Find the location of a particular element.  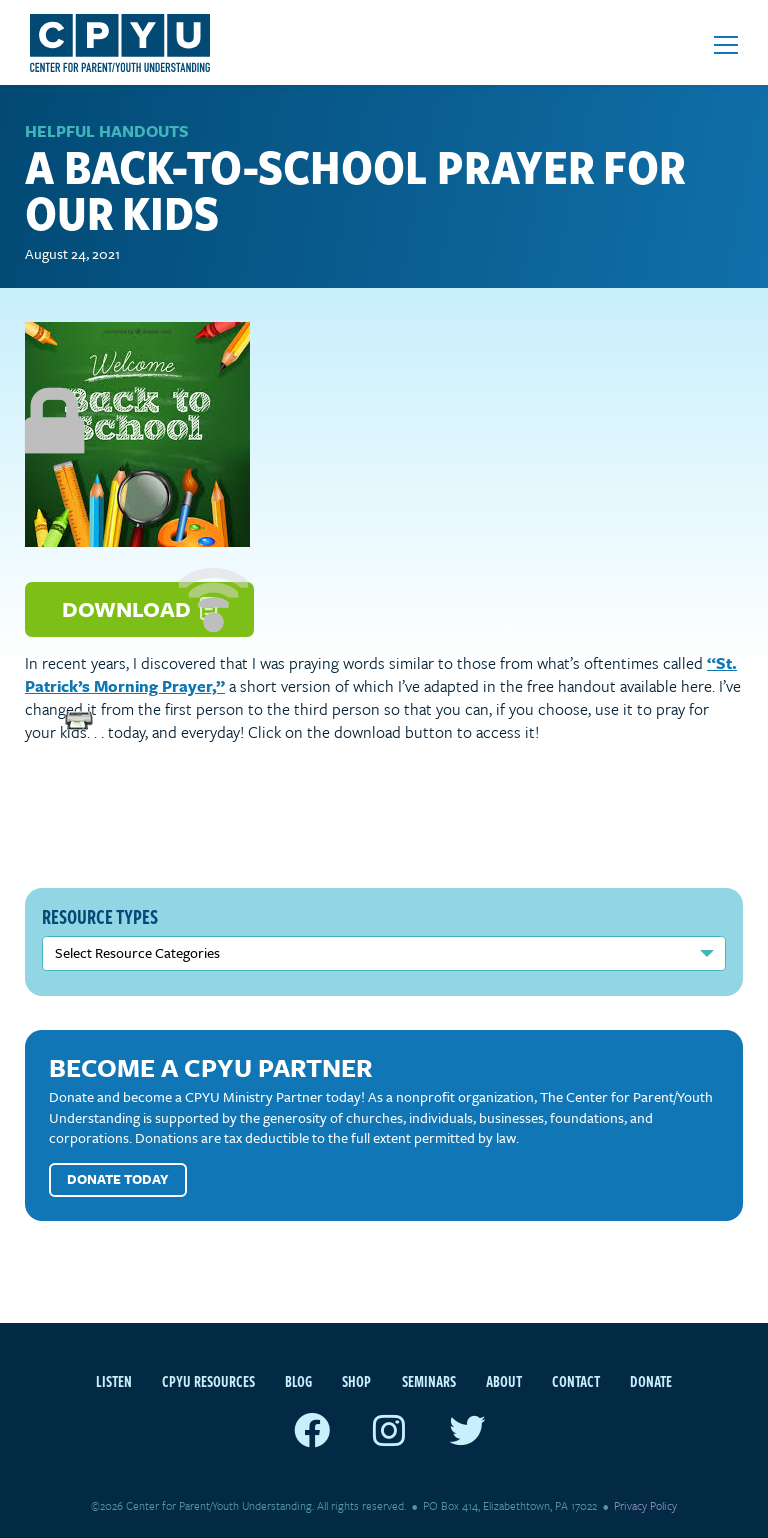

indicates moderate wireless signal strength is located at coordinates (213, 597).